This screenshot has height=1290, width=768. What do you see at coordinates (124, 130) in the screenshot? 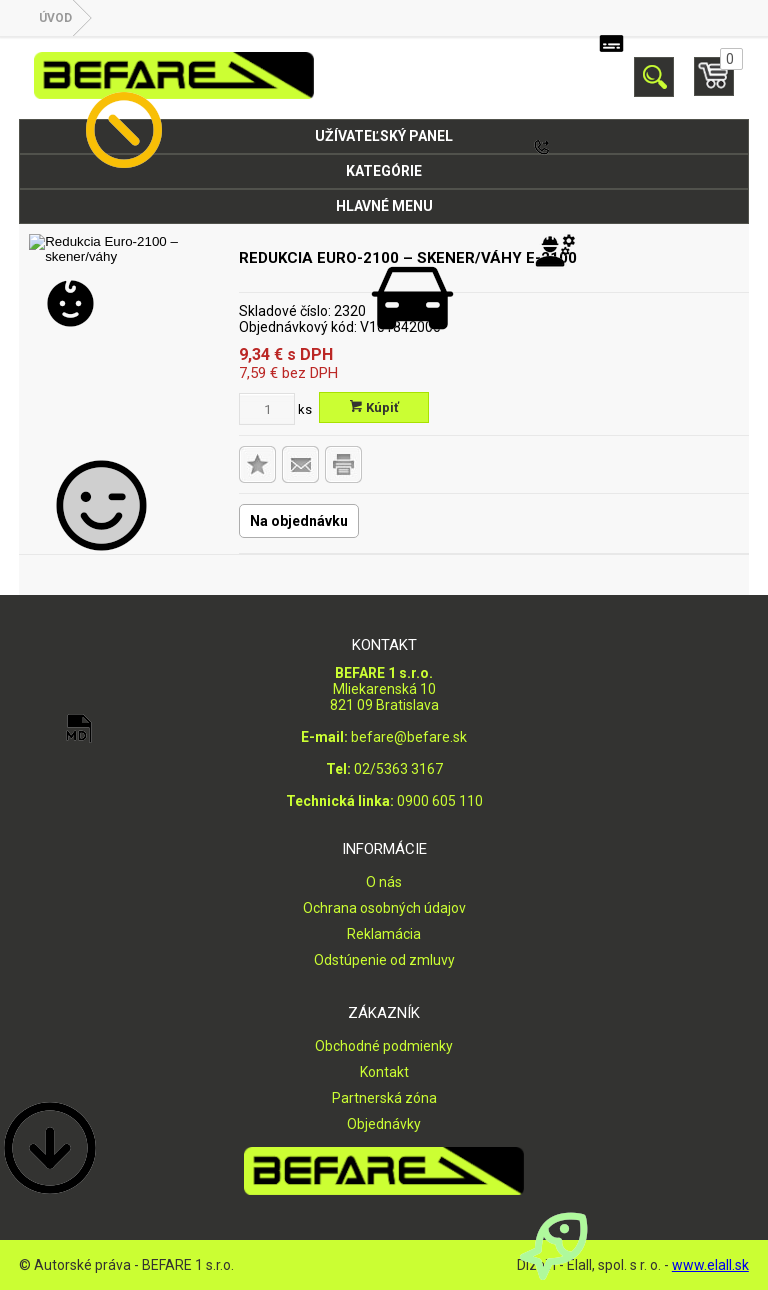
I see `indicates a prohibited or restricted action` at bounding box center [124, 130].